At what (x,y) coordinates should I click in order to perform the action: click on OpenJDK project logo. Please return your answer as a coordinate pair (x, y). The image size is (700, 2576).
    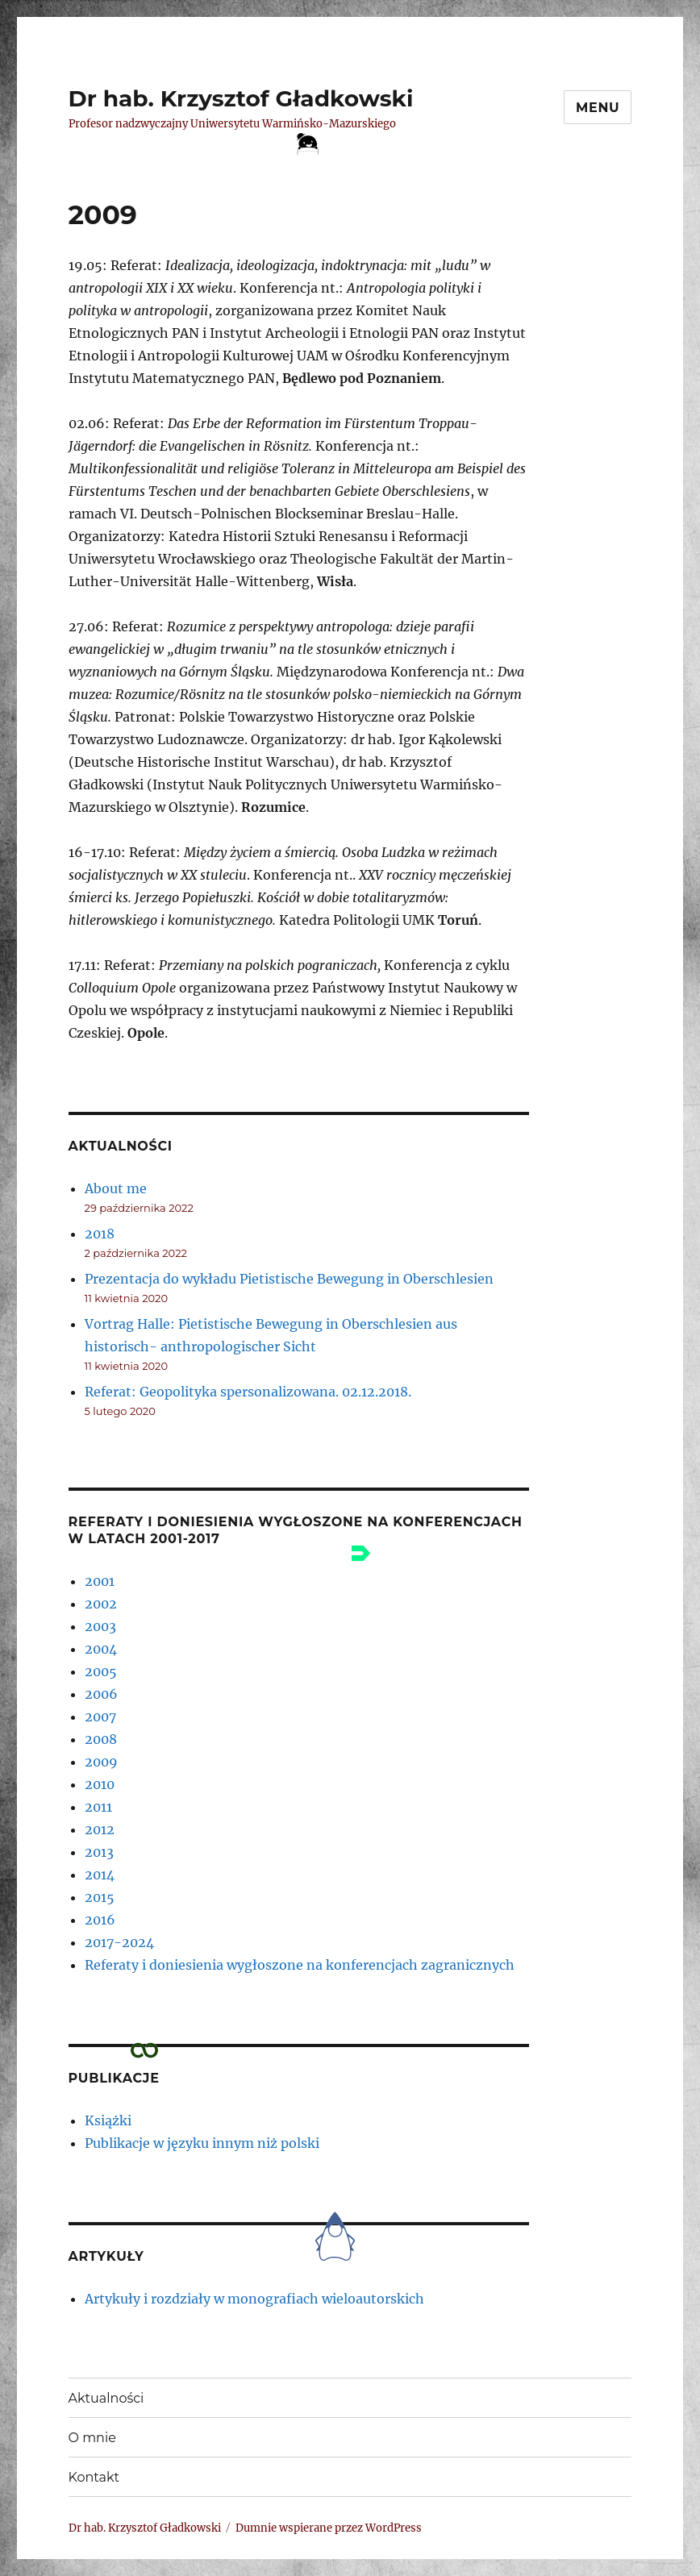
    Looking at the image, I should click on (335, 2236).